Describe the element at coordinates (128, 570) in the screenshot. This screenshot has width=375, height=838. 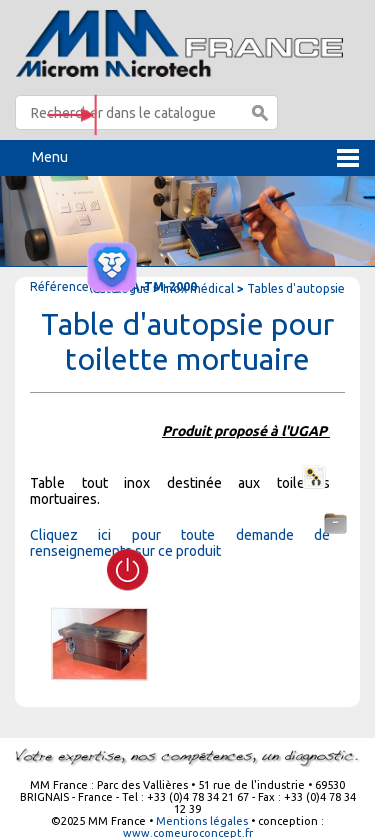
I see `shut down or power off the system` at that location.